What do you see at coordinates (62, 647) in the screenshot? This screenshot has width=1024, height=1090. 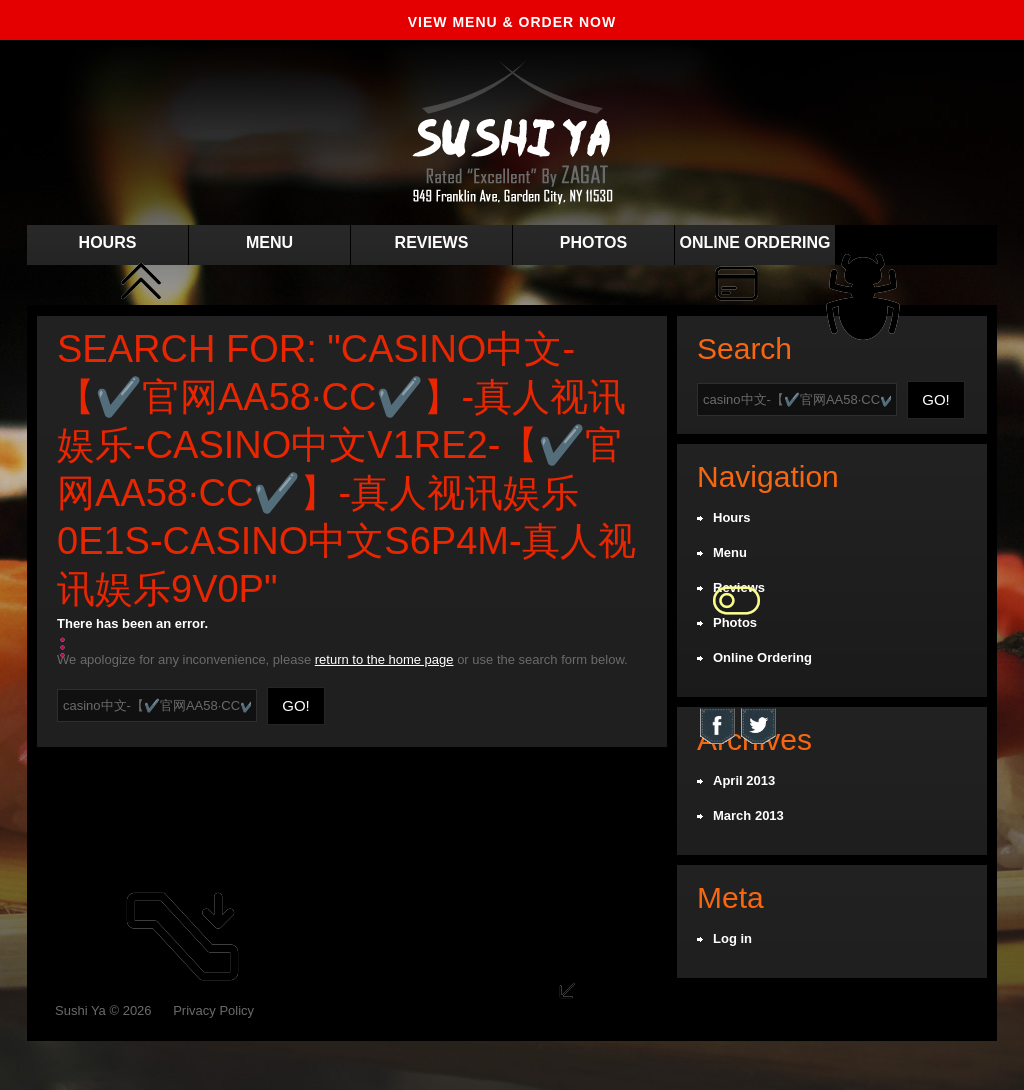 I see `open more options menu` at bounding box center [62, 647].